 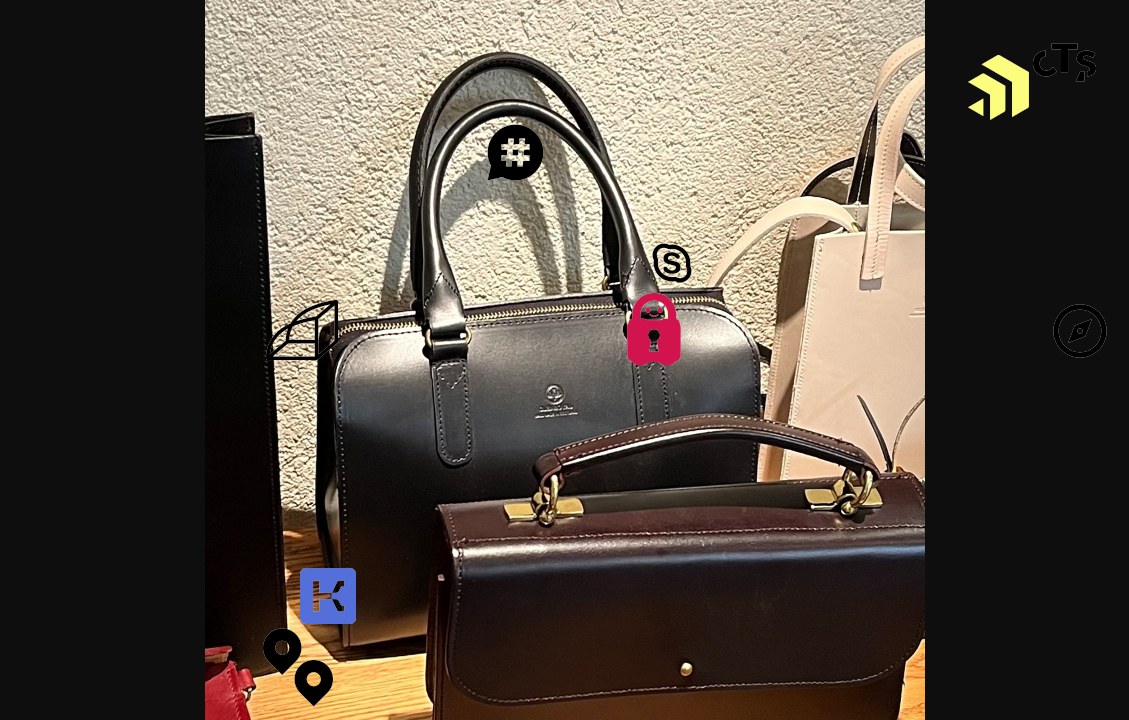 What do you see at coordinates (515, 152) in the screenshot?
I see `open a chat channel or thread` at bounding box center [515, 152].